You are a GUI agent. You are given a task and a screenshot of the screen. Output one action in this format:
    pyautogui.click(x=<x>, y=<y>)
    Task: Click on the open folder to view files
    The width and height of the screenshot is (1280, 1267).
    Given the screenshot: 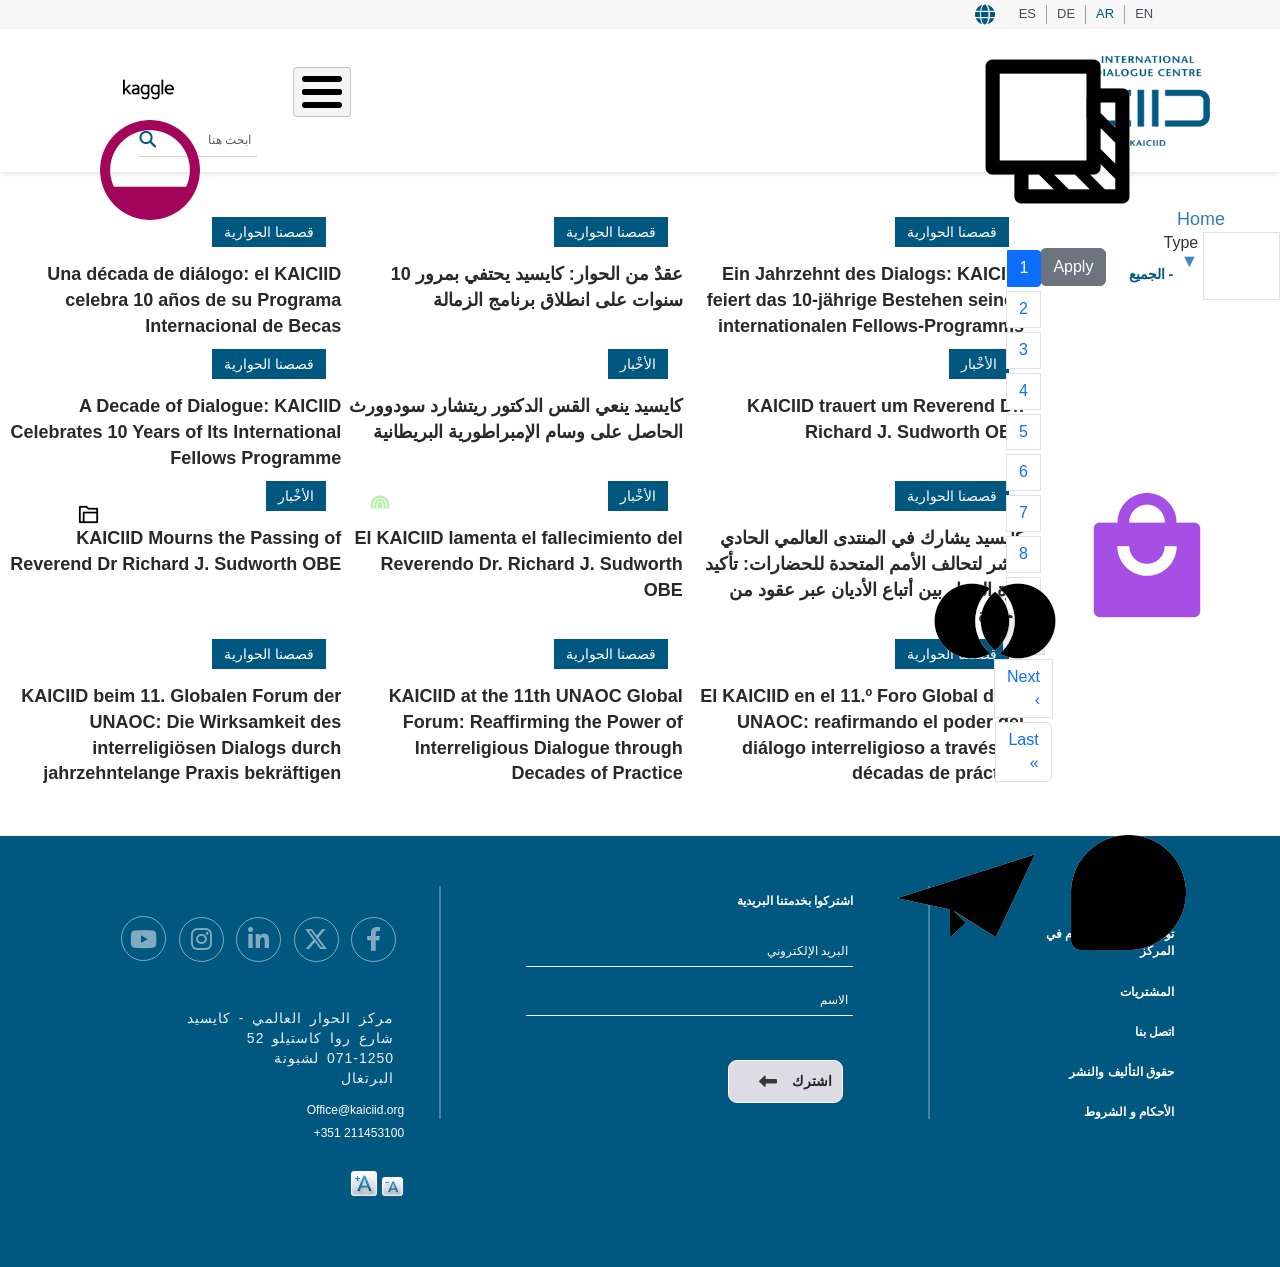 What is the action you would take?
    pyautogui.click(x=88, y=514)
    